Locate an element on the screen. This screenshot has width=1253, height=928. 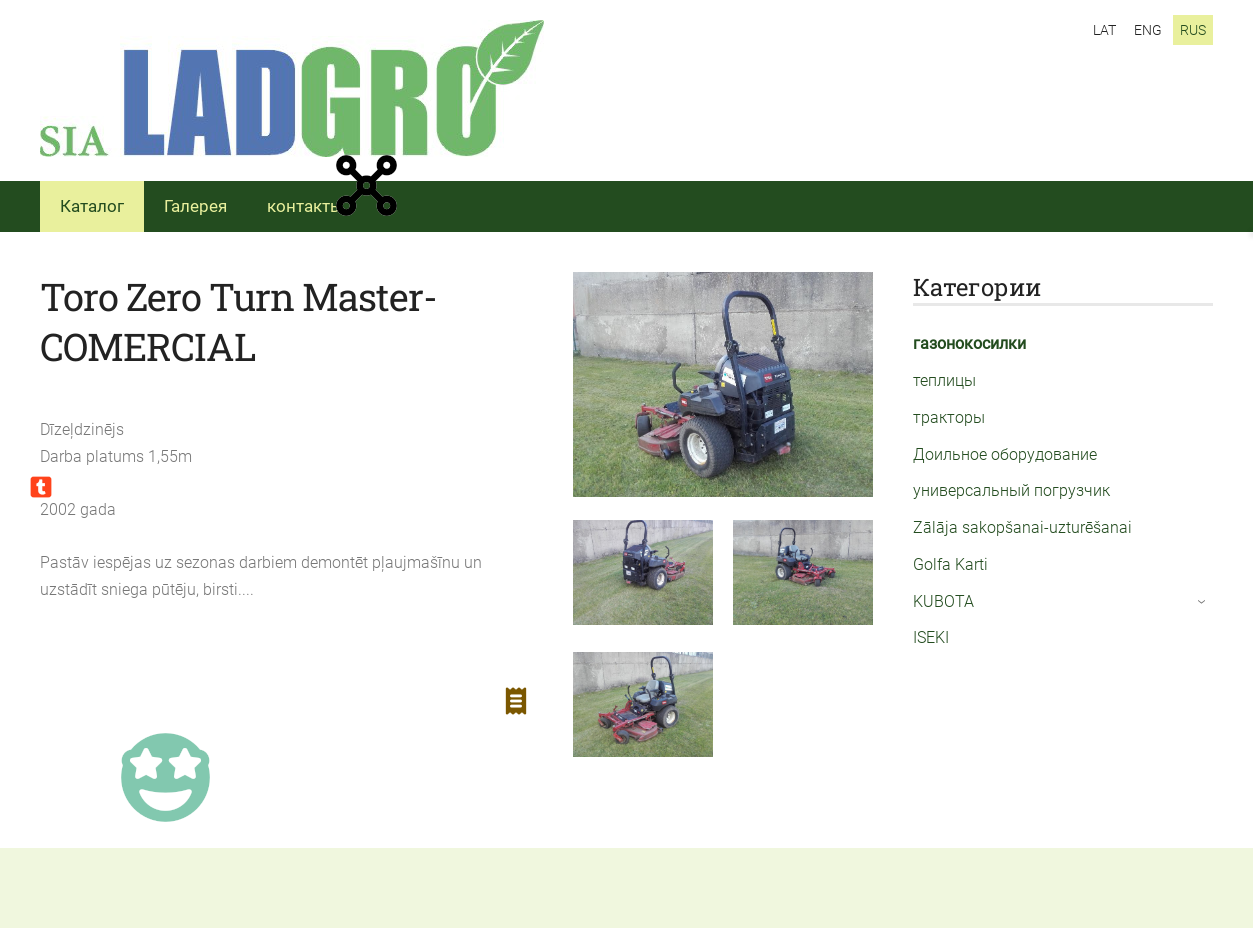
view star network topology is located at coordinates (366, 185).